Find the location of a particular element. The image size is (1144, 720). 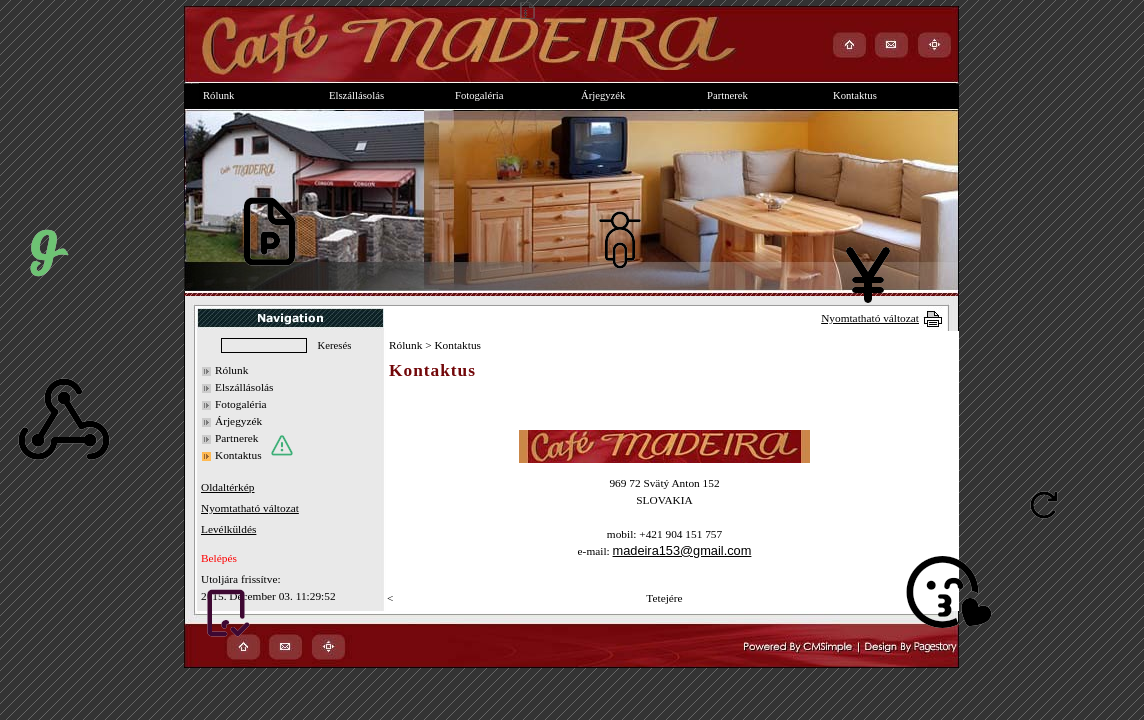

view price in japanese yen is located at coordinates (868, 275).